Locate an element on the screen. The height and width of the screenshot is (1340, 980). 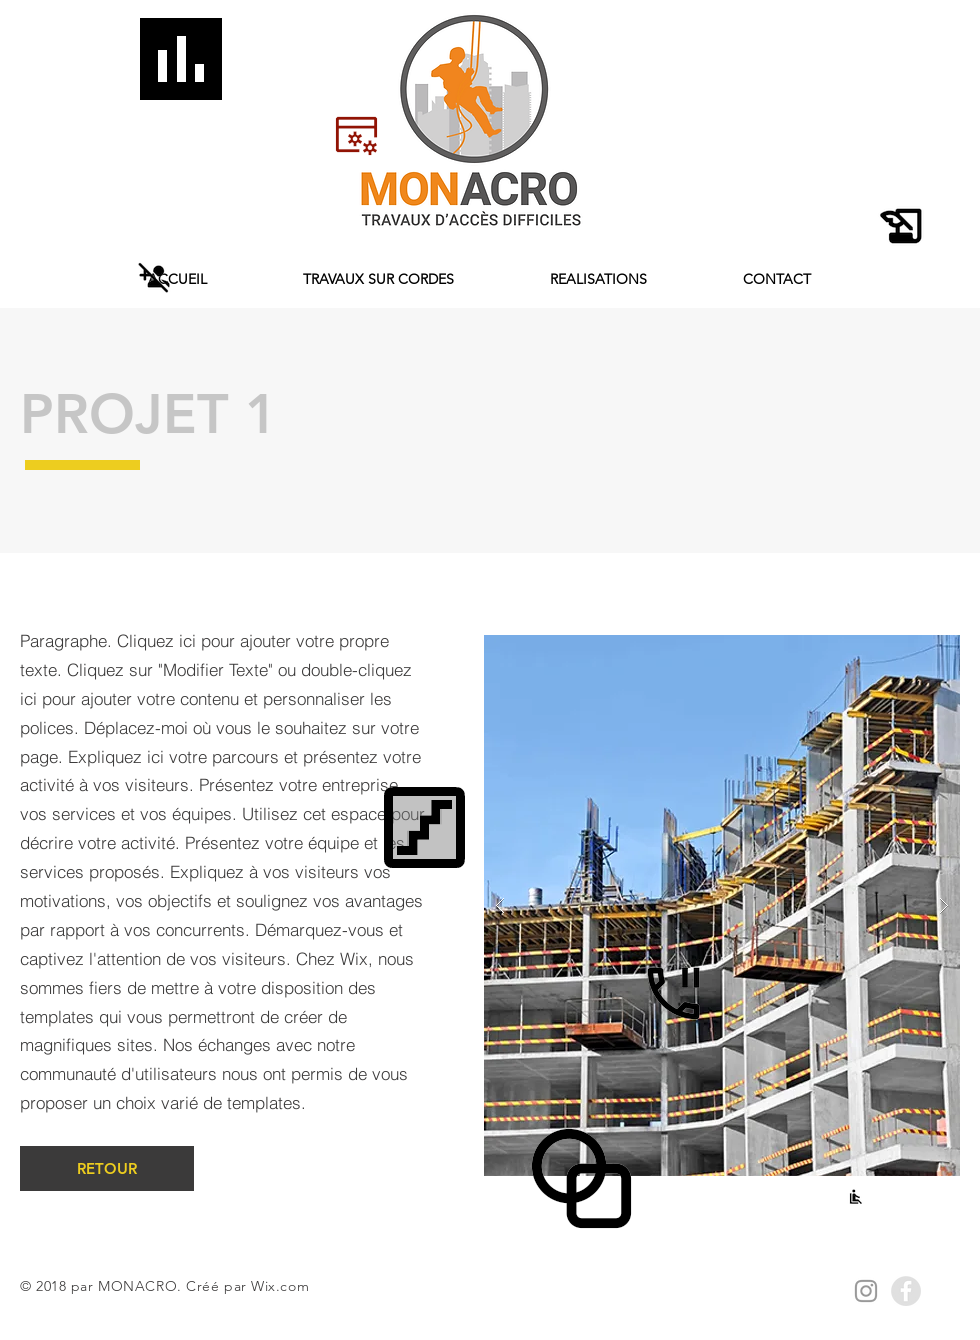
indicates stairs available at this location is located at coordinates (424, 827).